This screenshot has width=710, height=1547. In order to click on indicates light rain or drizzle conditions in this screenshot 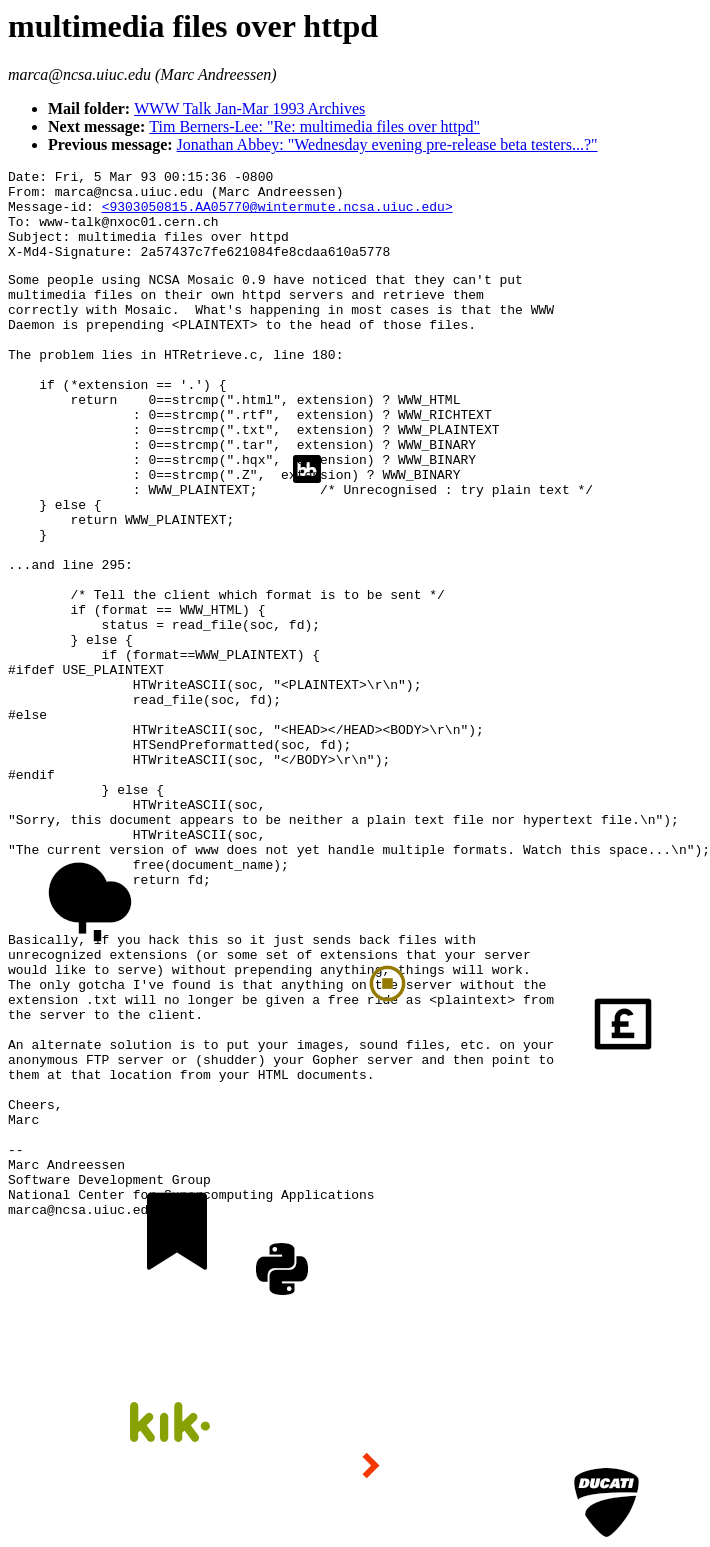, I will do `click(90, 900)`.